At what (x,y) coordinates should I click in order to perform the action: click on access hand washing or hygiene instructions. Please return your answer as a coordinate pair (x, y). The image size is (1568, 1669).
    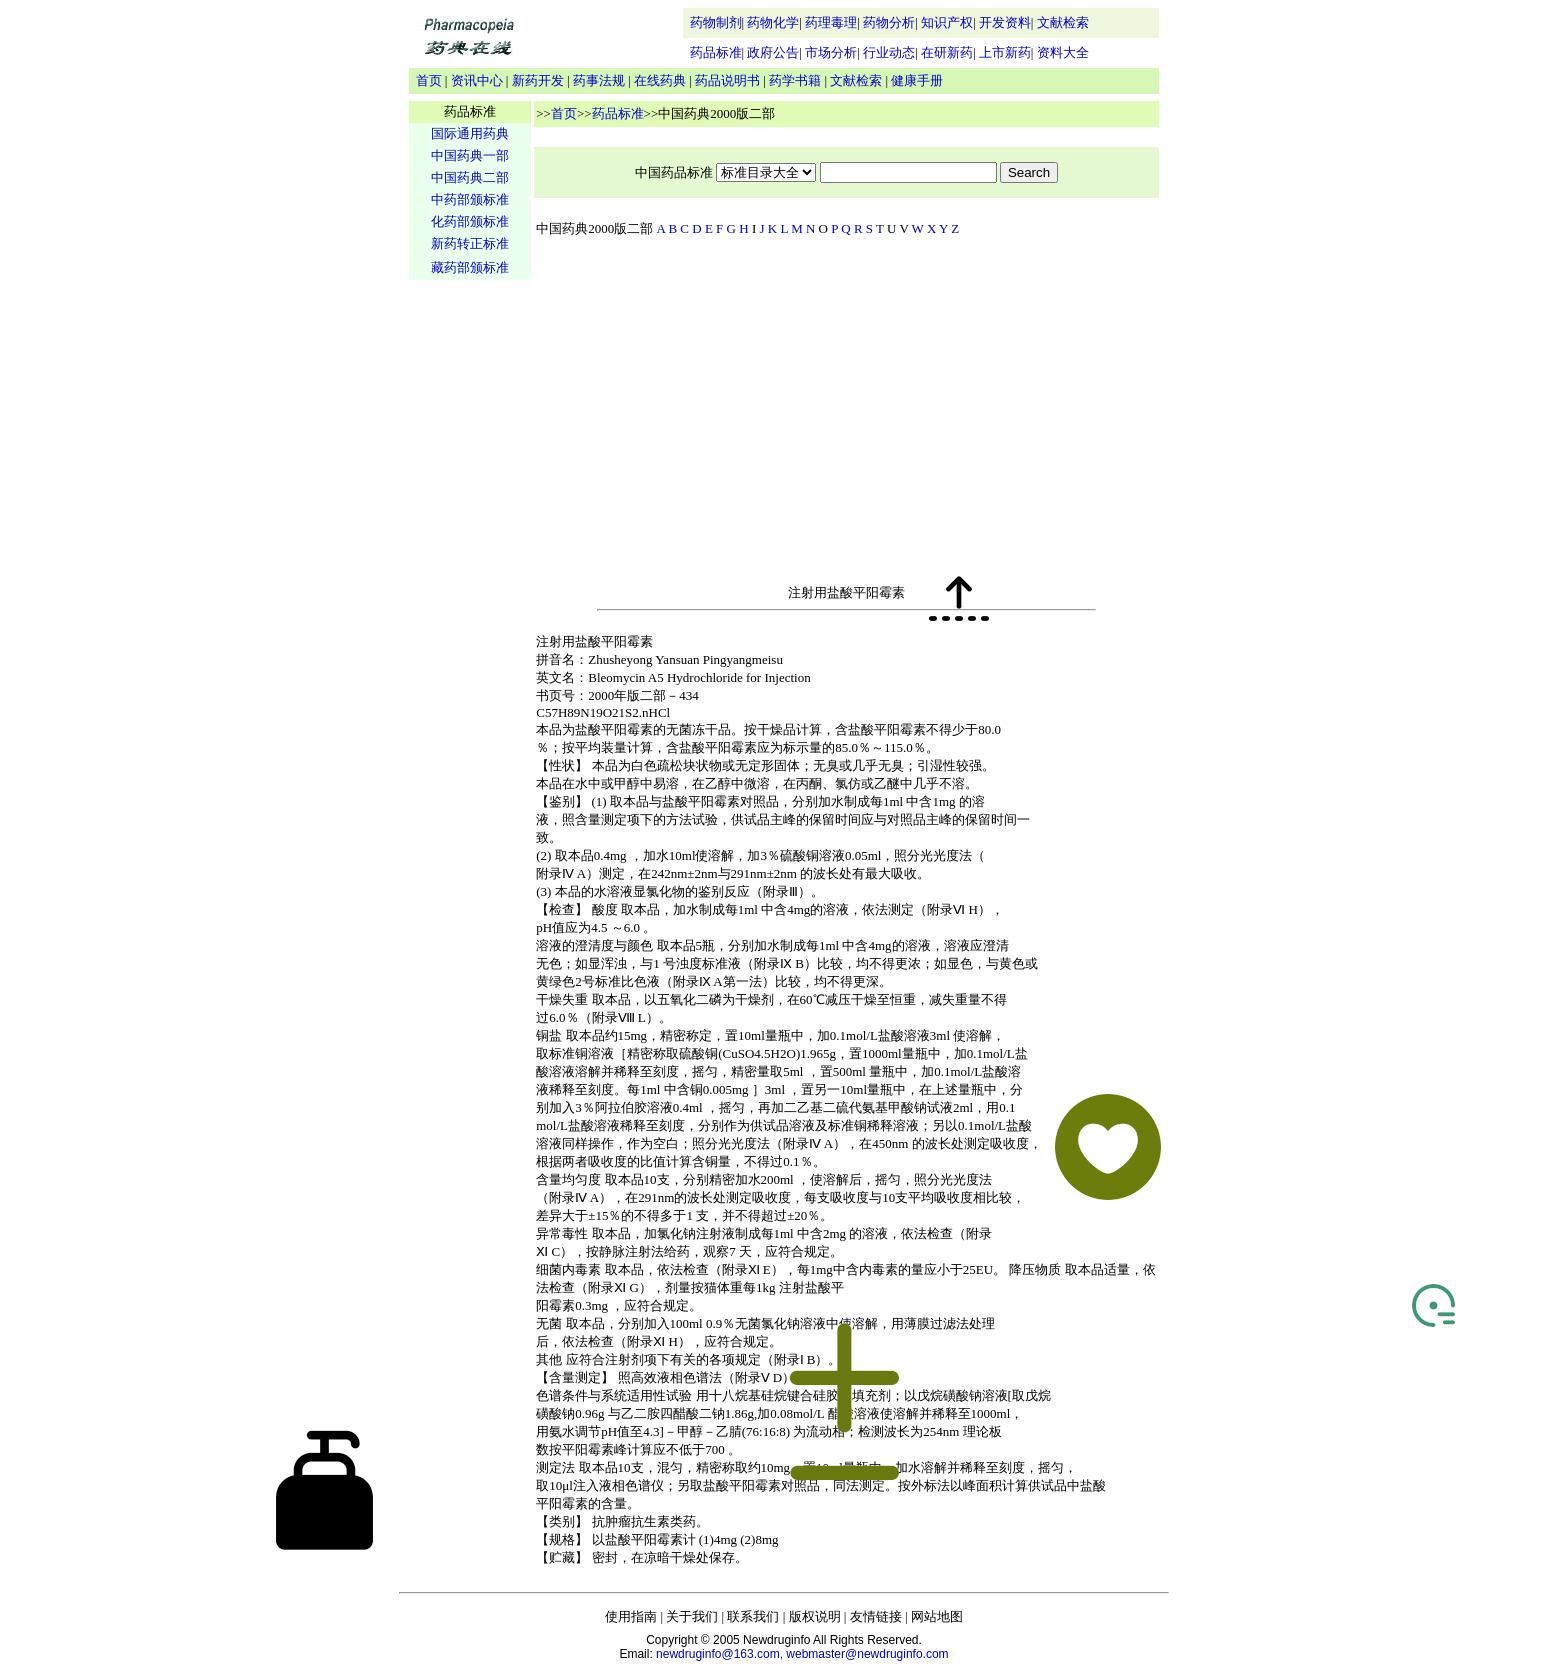
    Looking at the image, I should click on (324, 1492).